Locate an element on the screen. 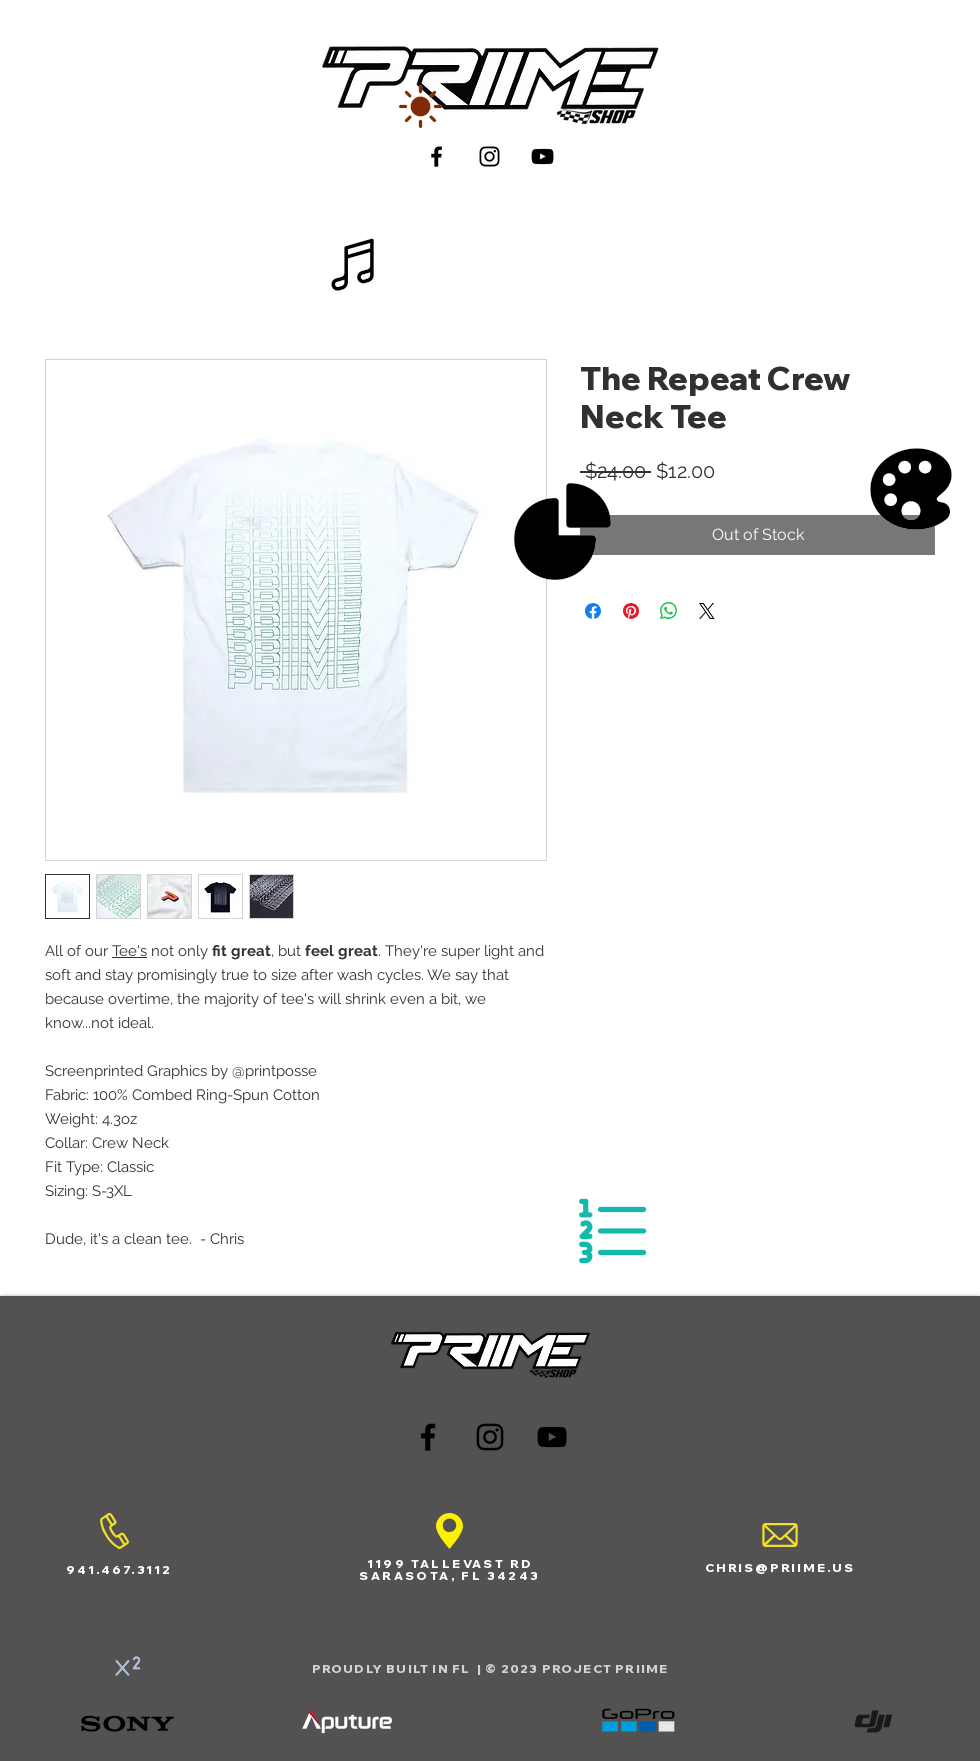 The image size is (980, 1761). access music or audio player is located at coordinates (353, 264).